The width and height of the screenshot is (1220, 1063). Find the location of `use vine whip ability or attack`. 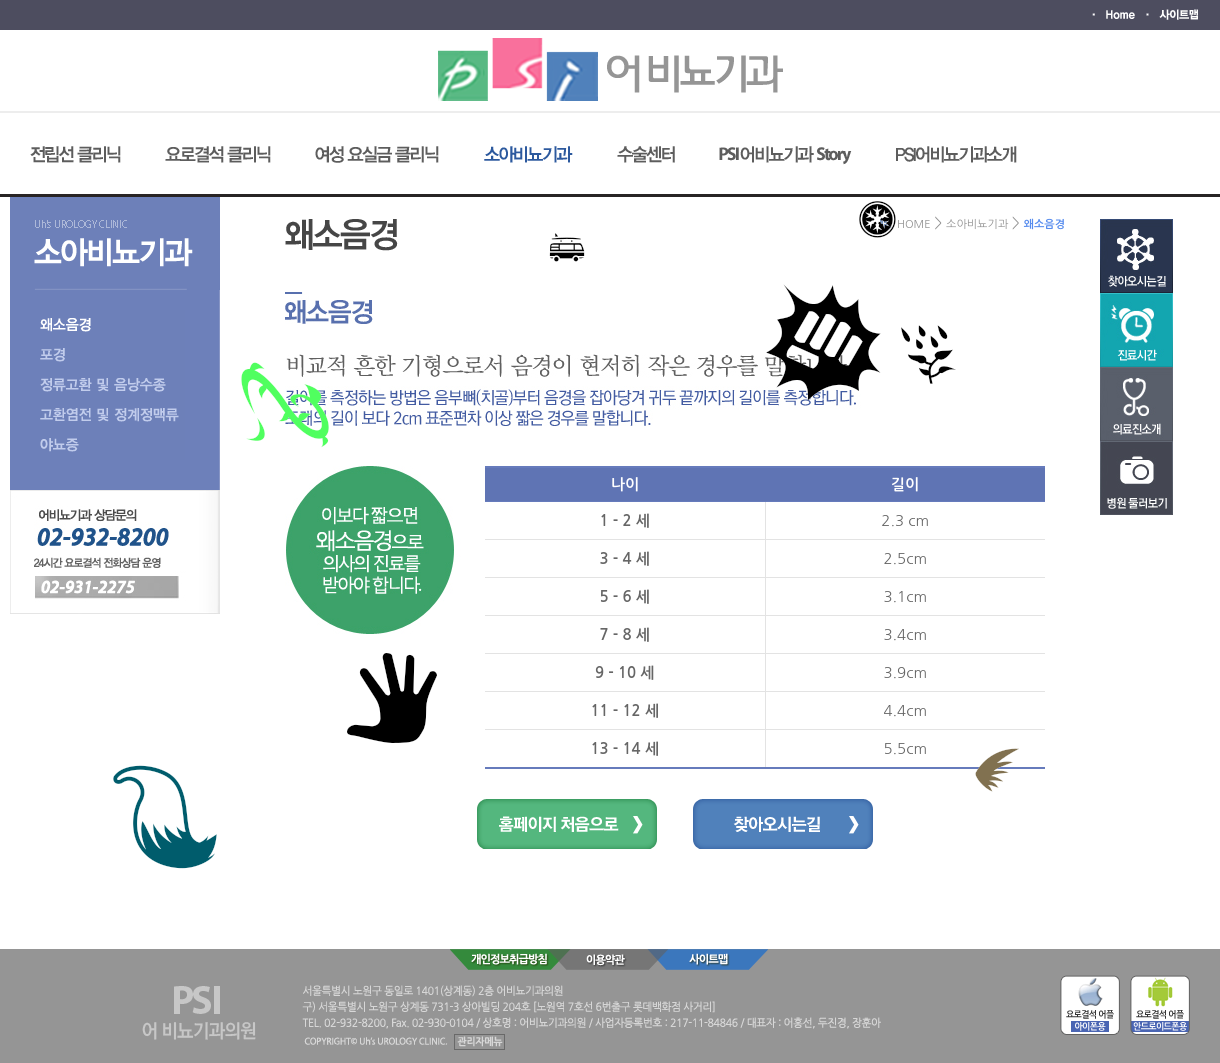

use vine whip ability or attack is located at coordinates (285, 404).